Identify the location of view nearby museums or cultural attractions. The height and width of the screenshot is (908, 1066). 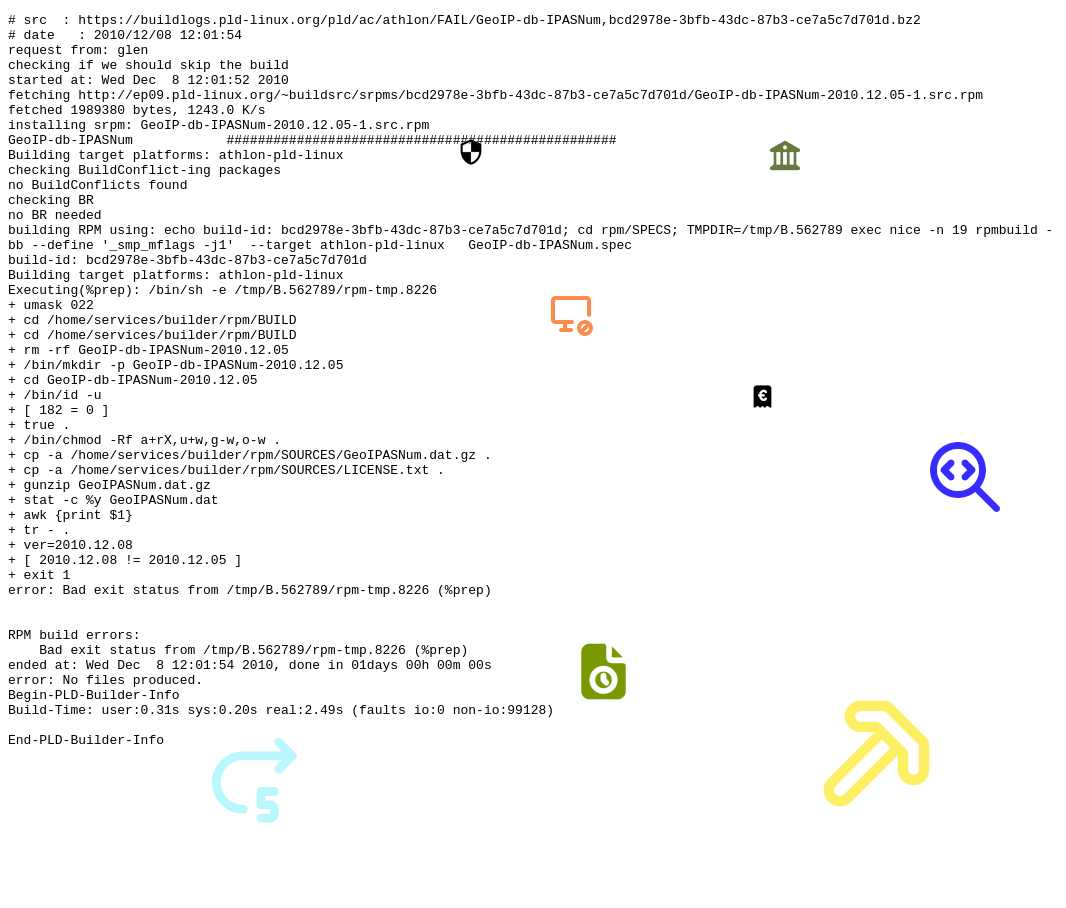
(785, 155).